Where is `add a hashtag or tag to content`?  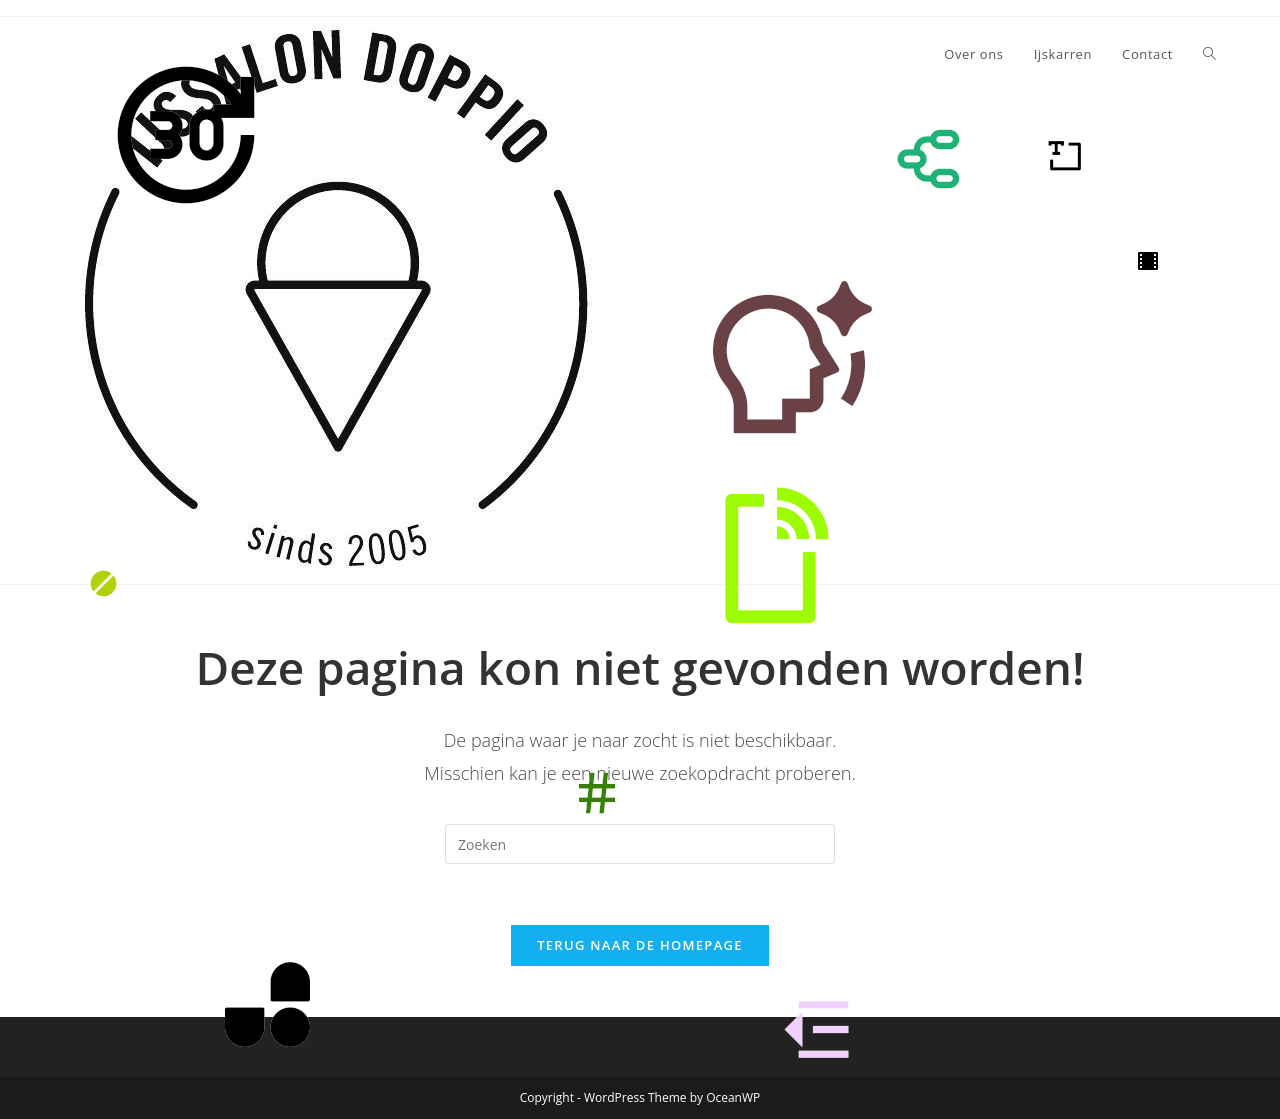 add a hashtag or tag to content is located at coordinates (597, 793).